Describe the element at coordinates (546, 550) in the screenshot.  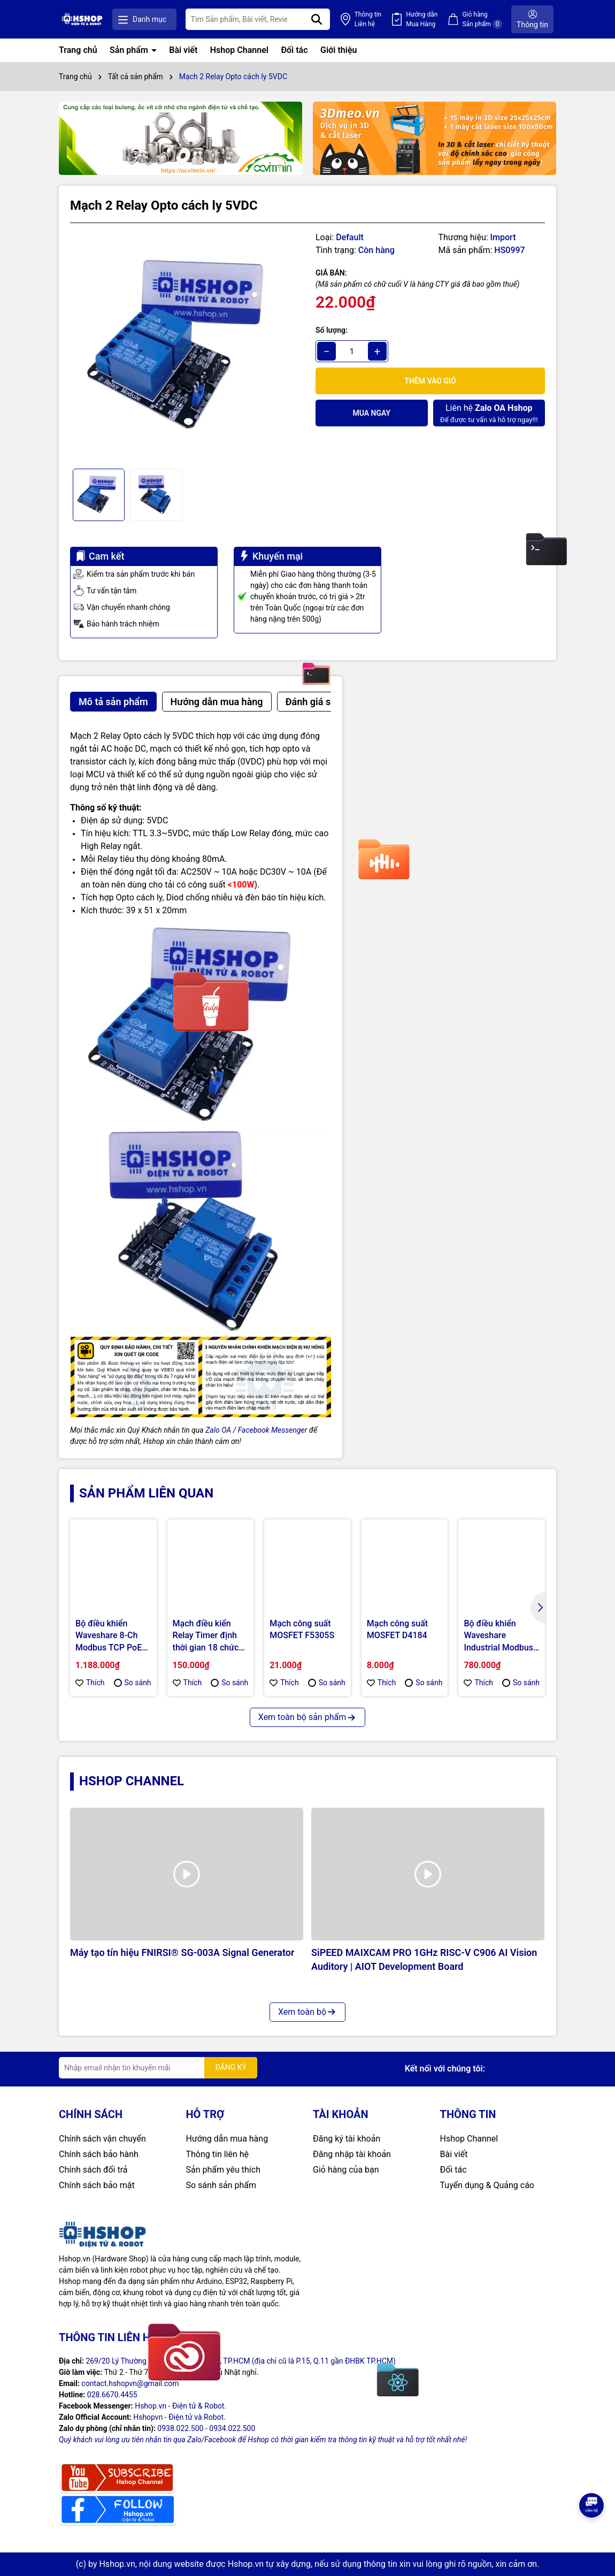
I see `open terminal or command line scripts folder` at that location.